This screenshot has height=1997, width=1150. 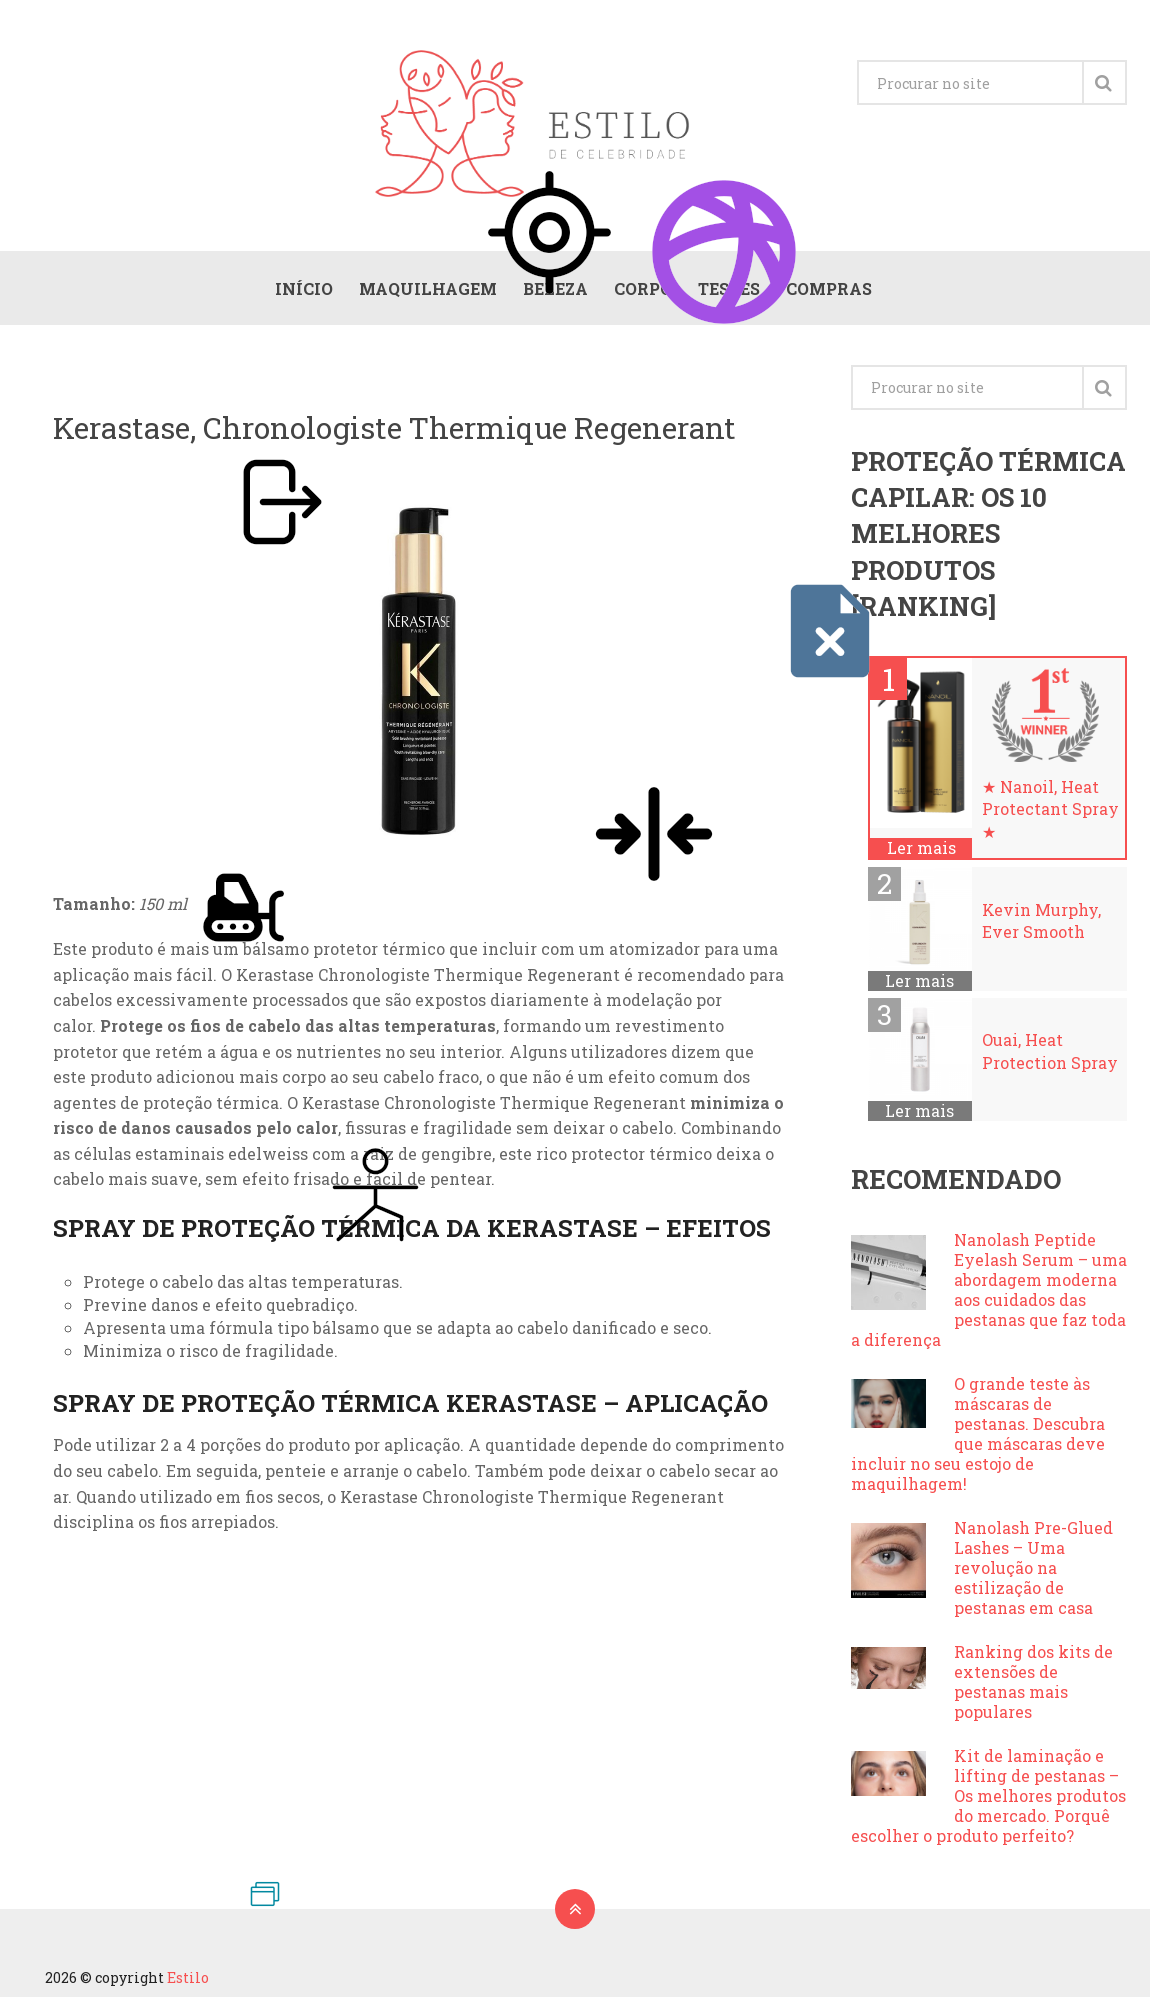 What do you see at coordinates (375, 1198) in the screenshot?
I see `access tai chi or meditation exercises` at bounding box center [375, 1198].